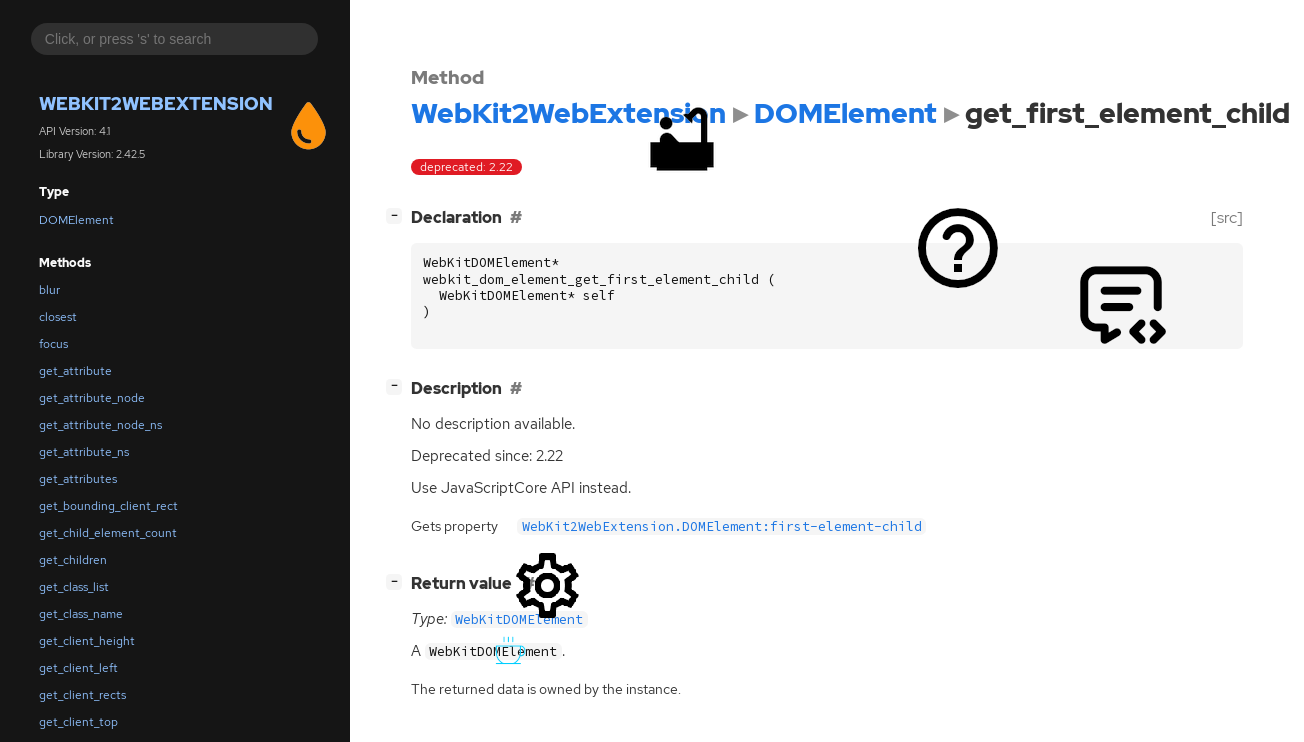  What do you see at coordinates (509, 651) in the screenshot?
I see `find nearby coffee shops or cafes` at bounding box center [509, 651].